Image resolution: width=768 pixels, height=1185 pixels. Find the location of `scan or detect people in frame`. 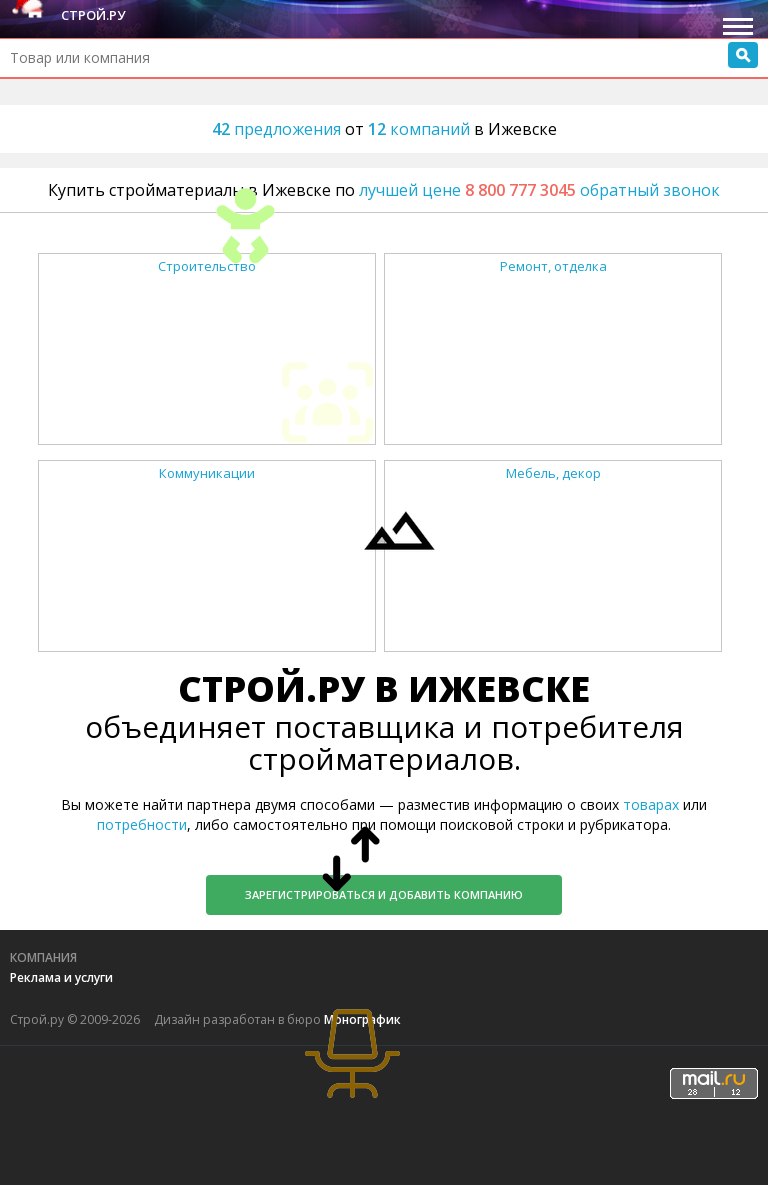

scan or detect people in frame is located at coordinates (327, 402).